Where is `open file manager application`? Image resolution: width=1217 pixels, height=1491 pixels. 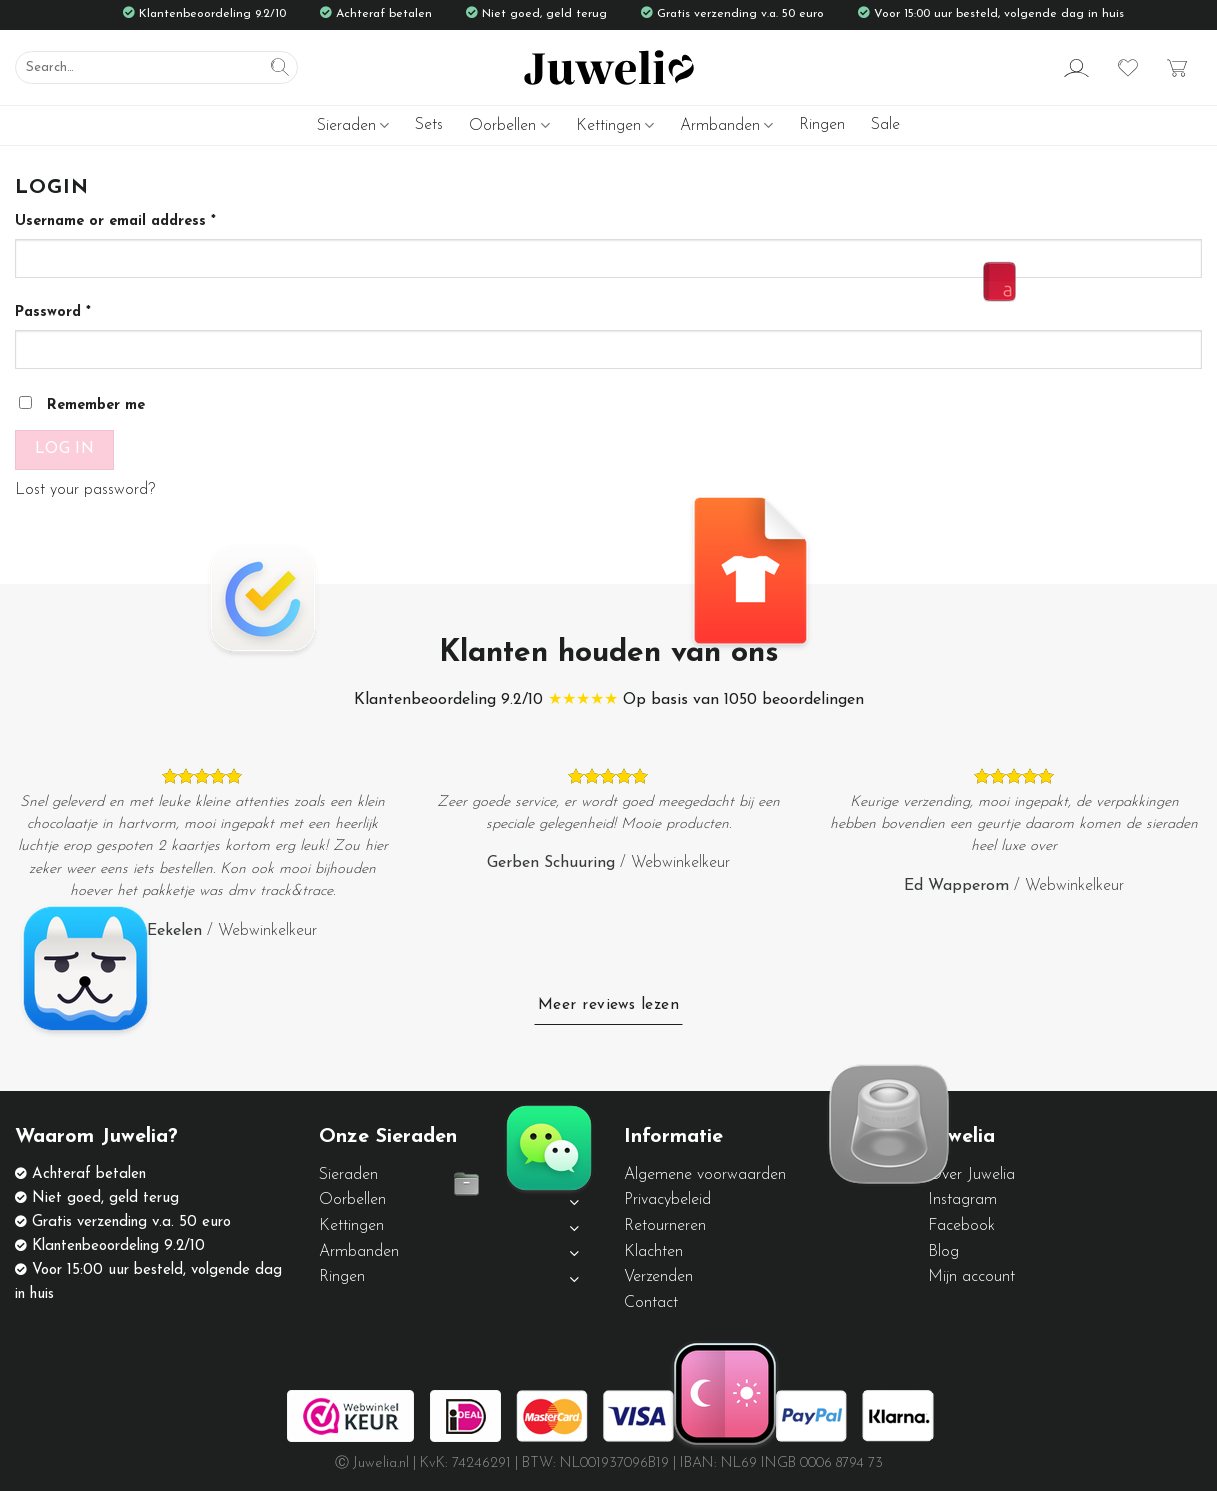
open file manager application is located at coordinates (466, 1183).